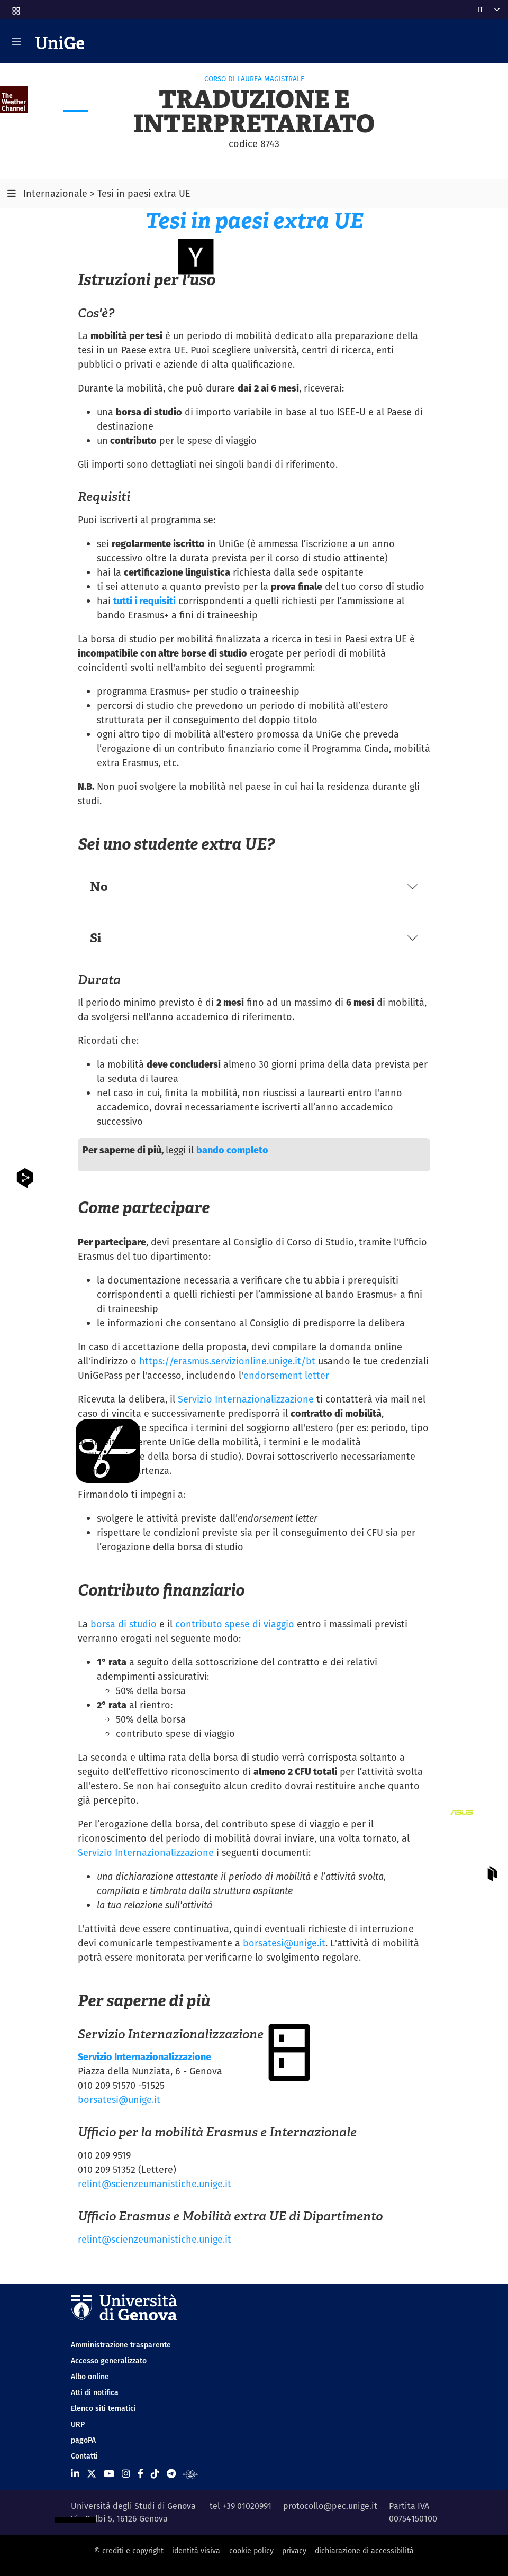  Describe the element at coordinates (25, 1178) in the screenshot. I see `open DeepL translator` at that location.